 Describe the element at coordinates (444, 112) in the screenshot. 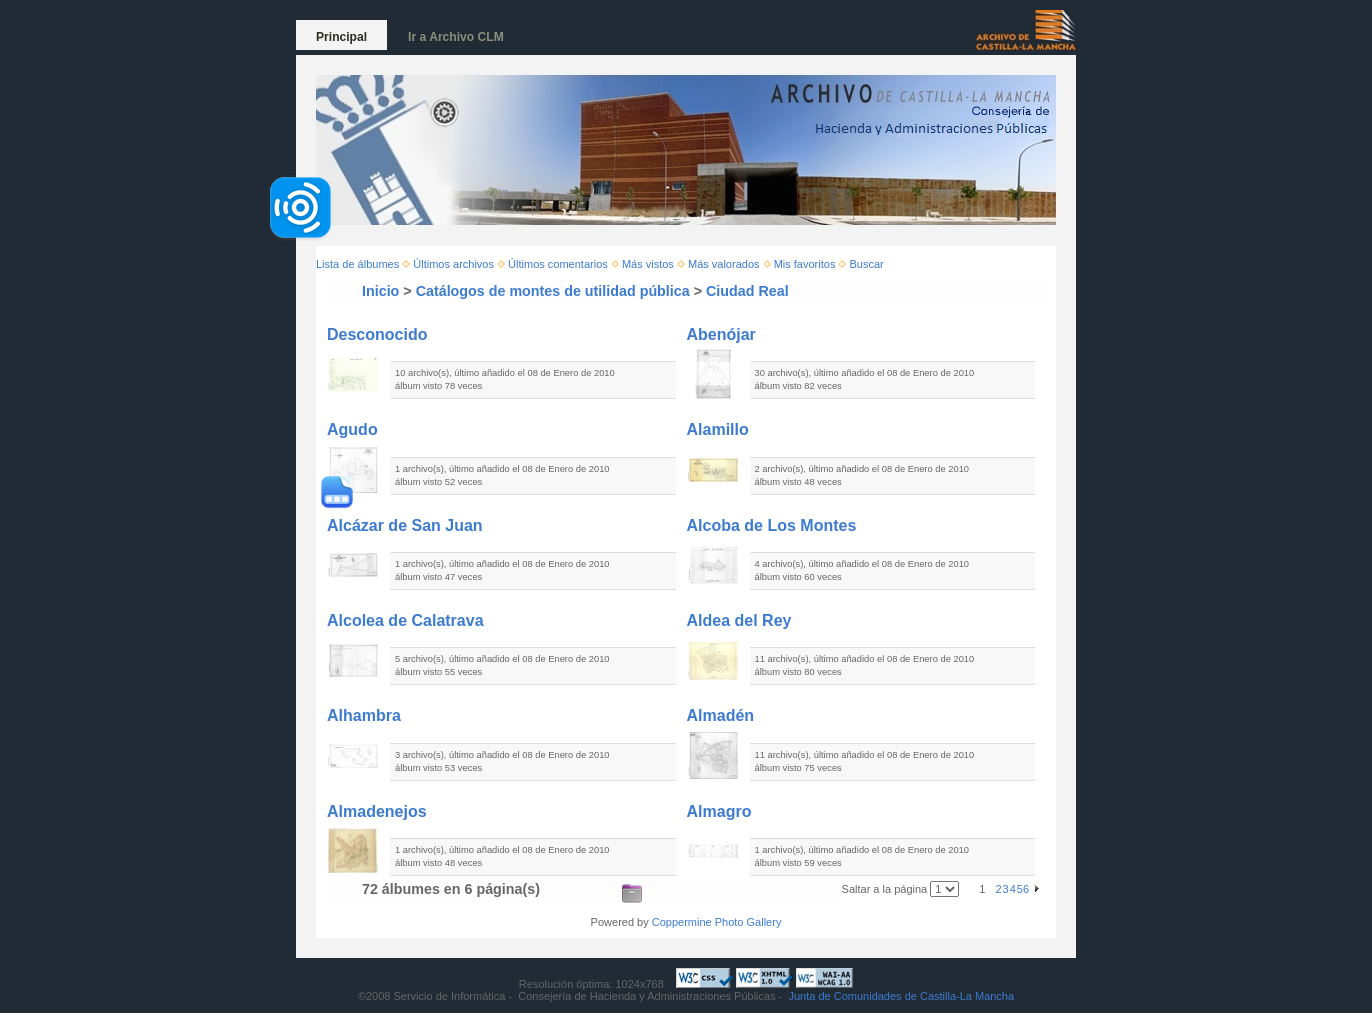

I see `open system preferences` at that location.